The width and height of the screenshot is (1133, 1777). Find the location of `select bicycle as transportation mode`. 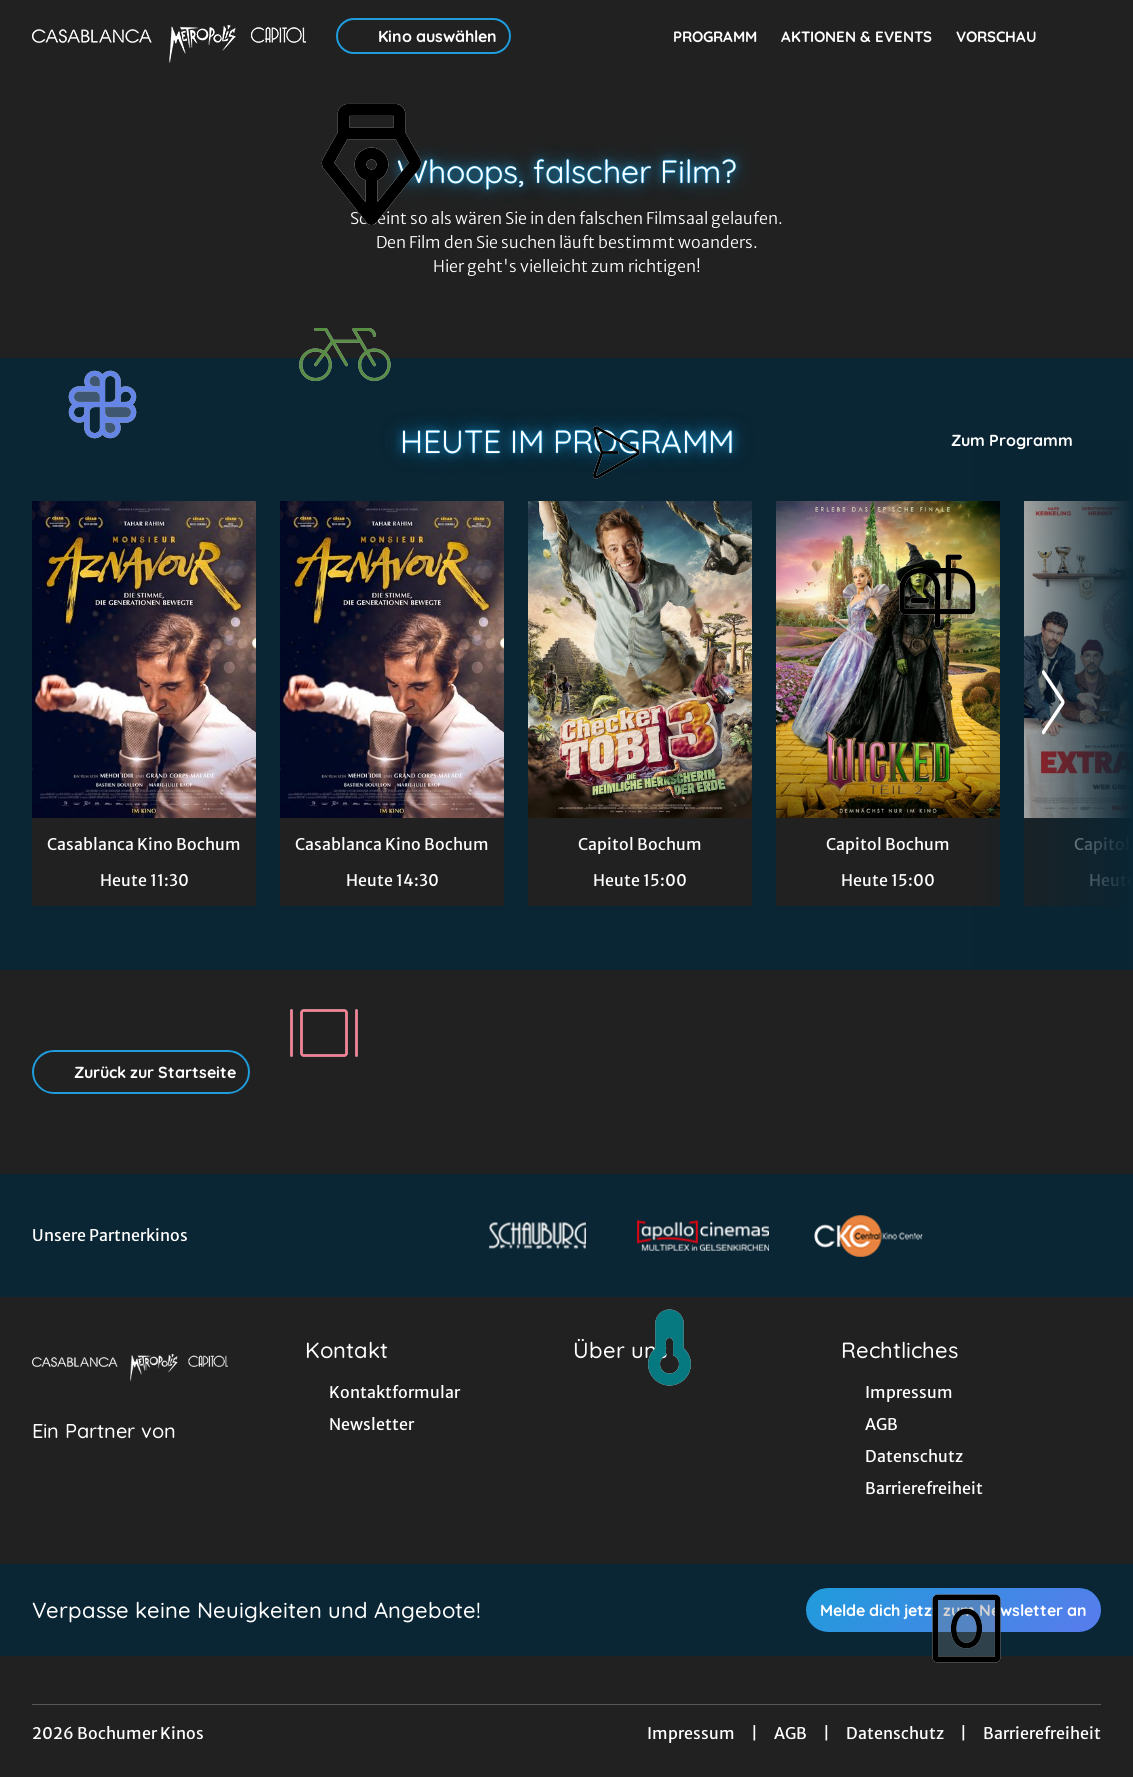

select bicycle as transportation mode is located at coordinates (345, 353).